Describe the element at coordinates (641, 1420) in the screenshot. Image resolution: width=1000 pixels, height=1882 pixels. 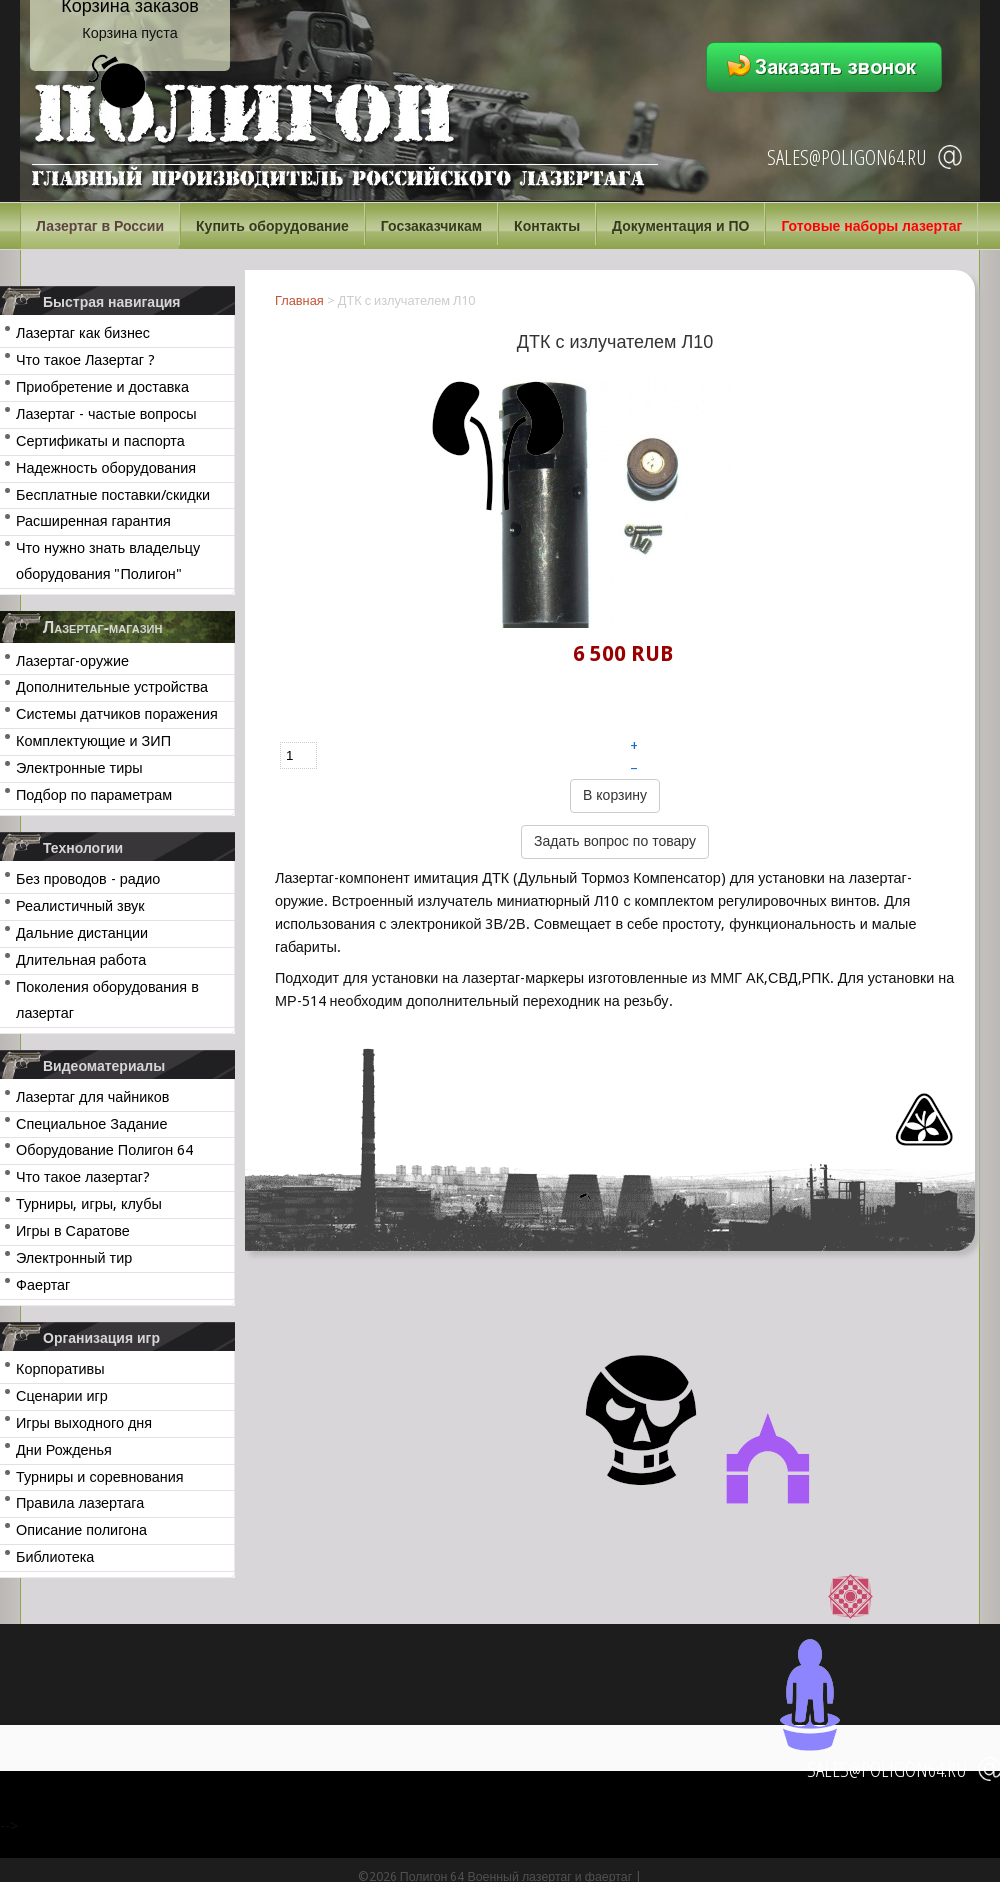
I see `access pirate or nautical themed game content` at that location.